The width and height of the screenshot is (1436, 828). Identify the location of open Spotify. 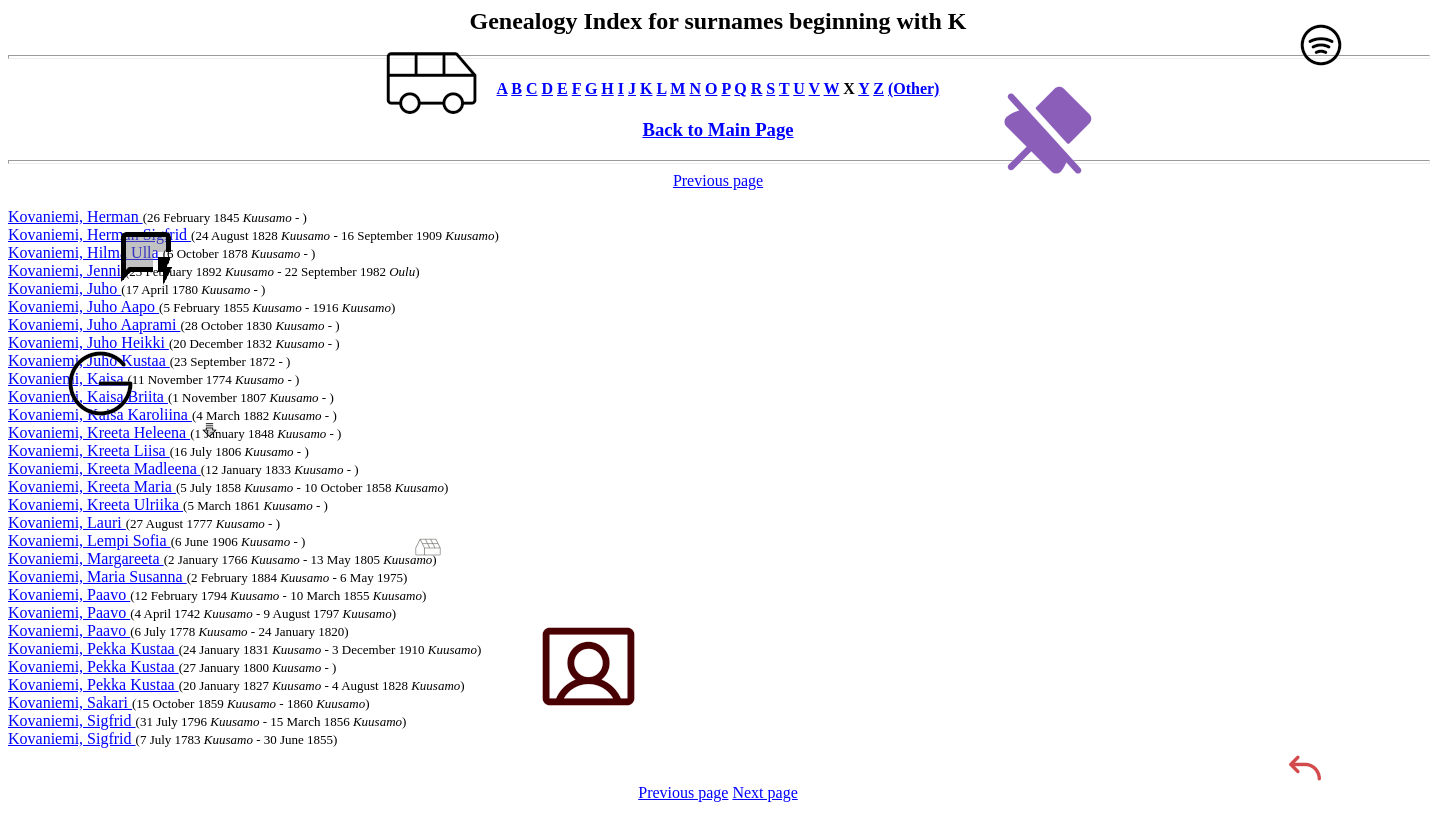
(1321, 45).